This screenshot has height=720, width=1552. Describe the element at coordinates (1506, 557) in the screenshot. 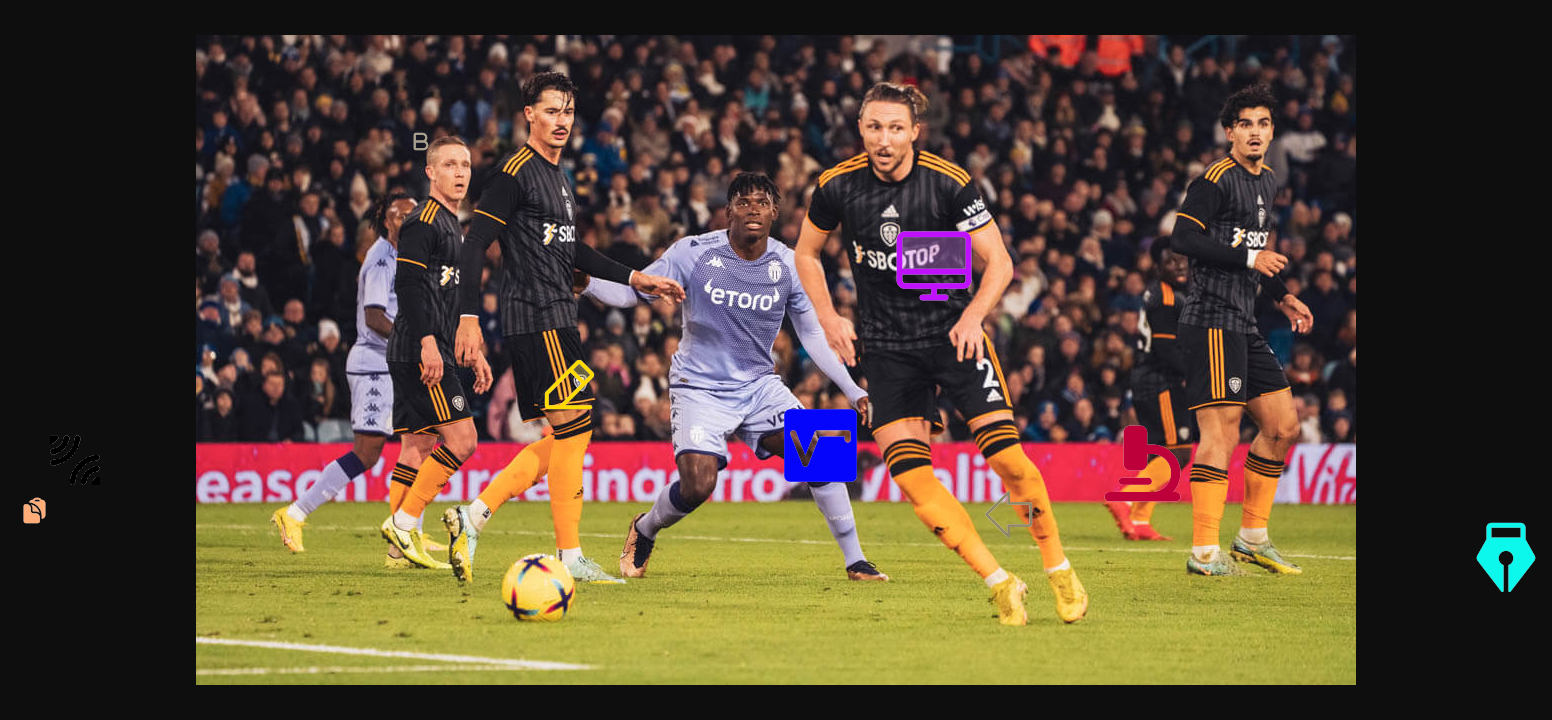

I see `access drawing or illustration tools` at that location.